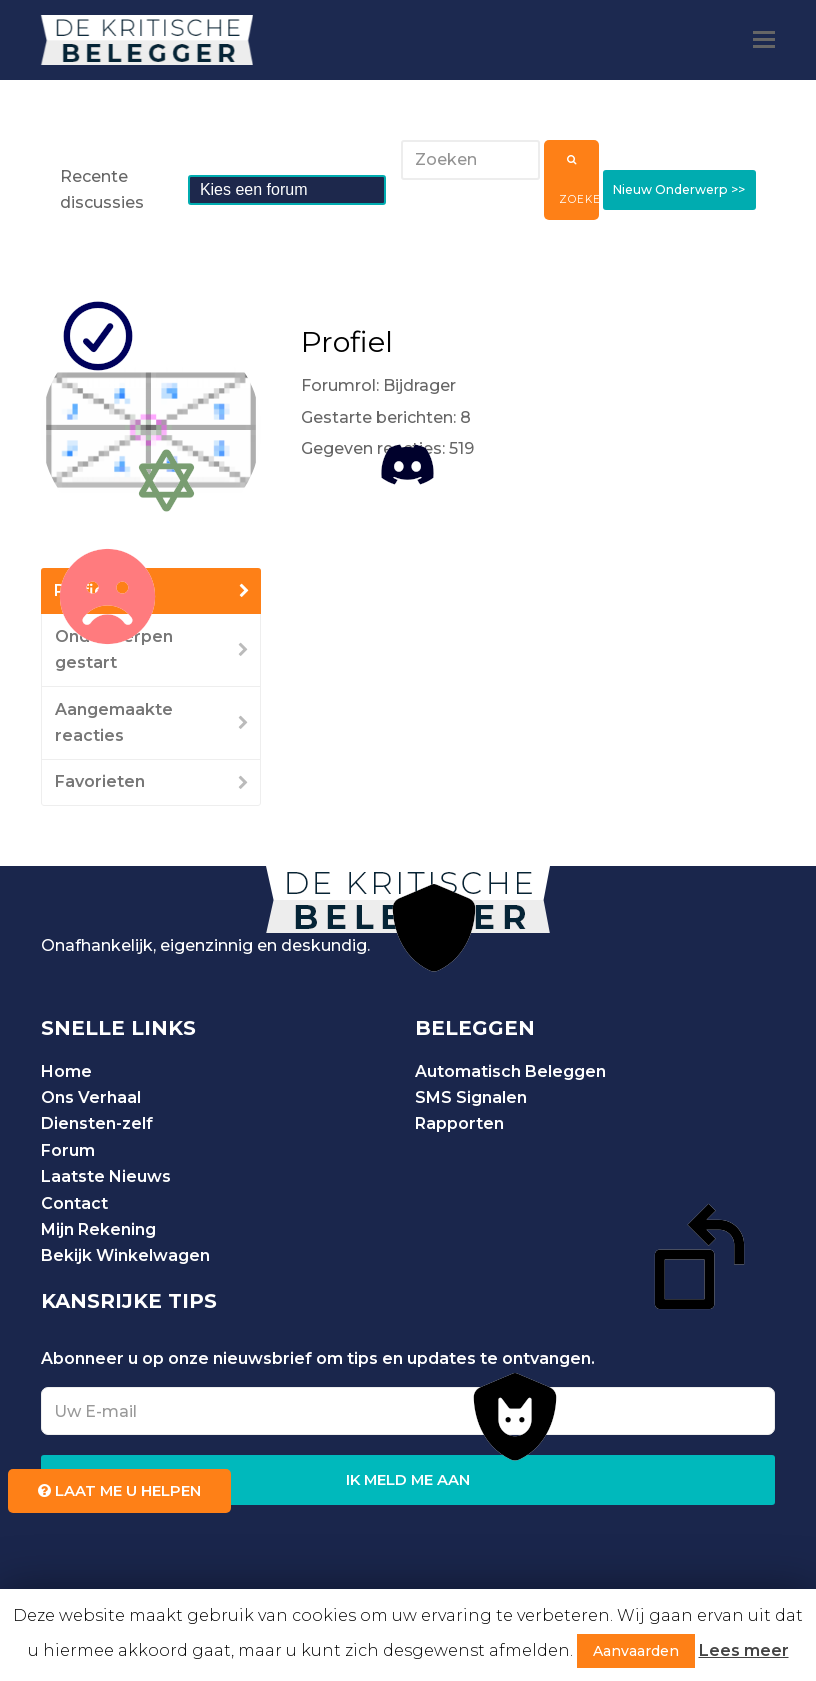 Image resolution: width=816 pixels, height=1681 pixels. I want to click on rotate object counterclockwise, so click(699, 1259).